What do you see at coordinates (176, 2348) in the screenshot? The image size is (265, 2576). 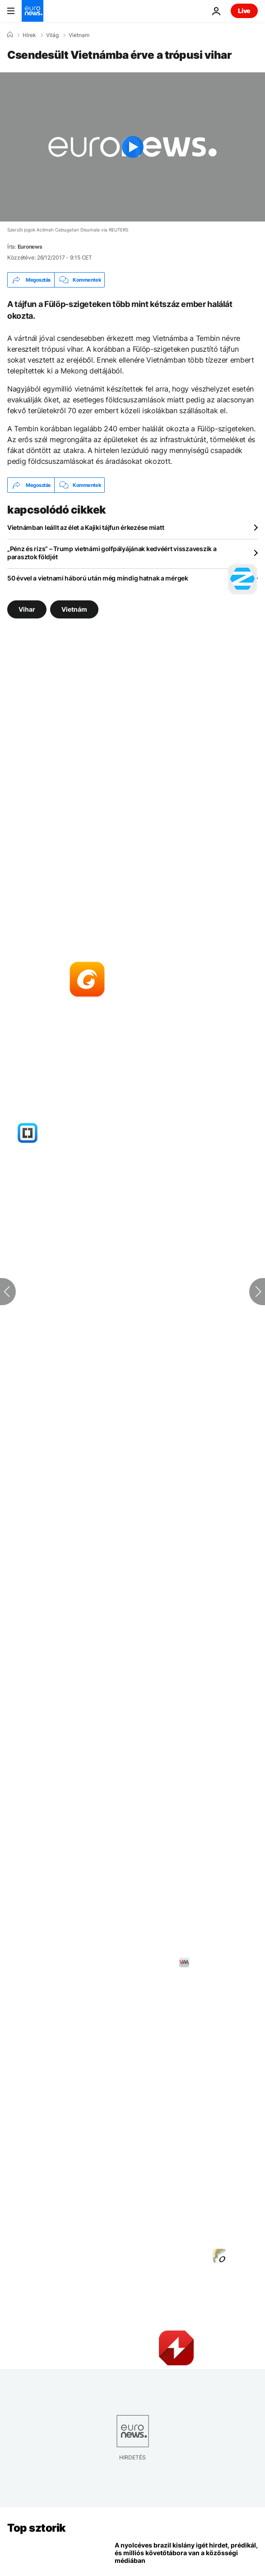 I see `launch chaos application` at bounding box center [176, 2348].